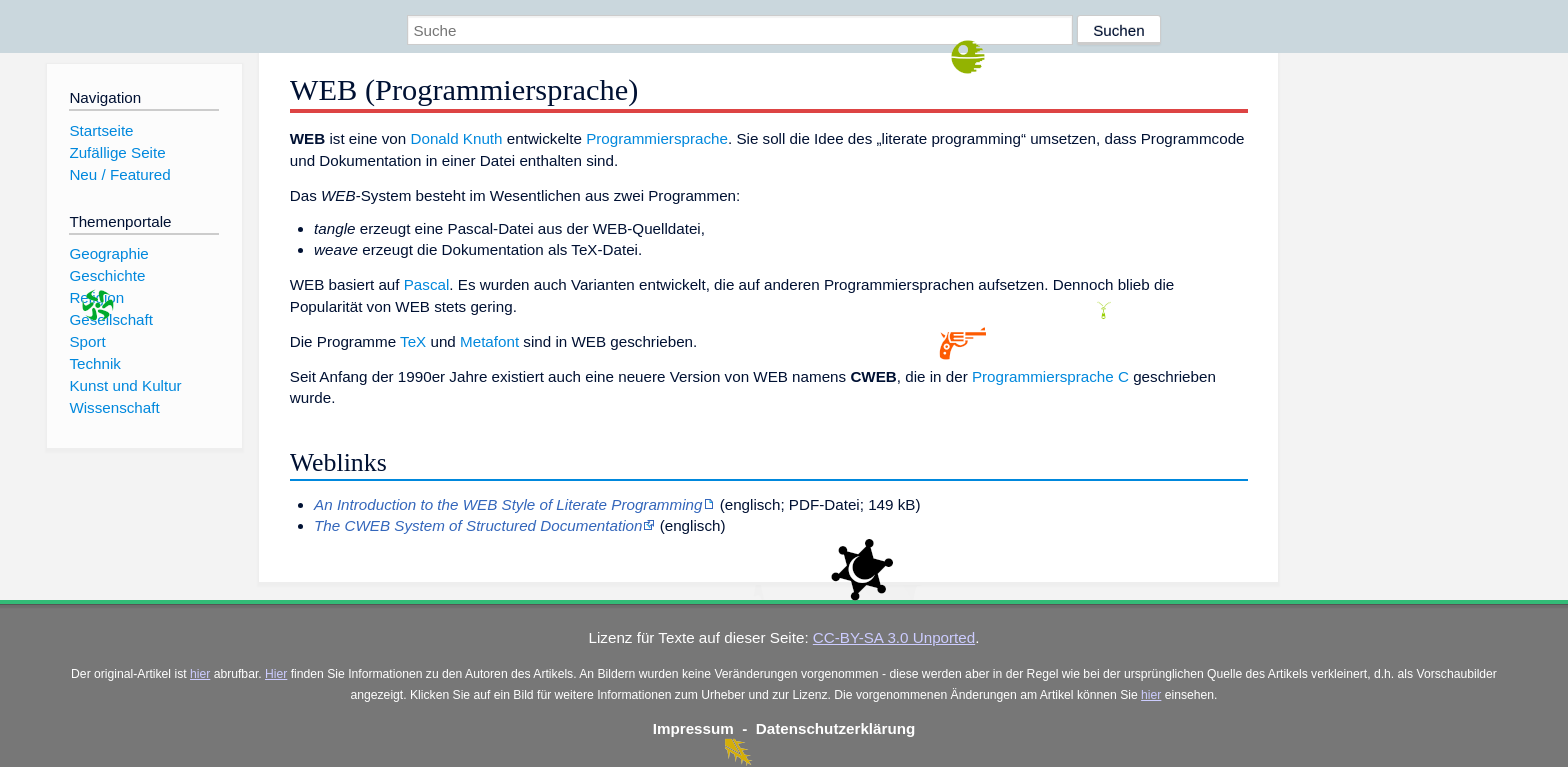 The width and height of the screenshot is (1568, 767). Describe the element at coordinates (738, 752) in the screenshot. I see `select spiked tail attack for creature` at that location.